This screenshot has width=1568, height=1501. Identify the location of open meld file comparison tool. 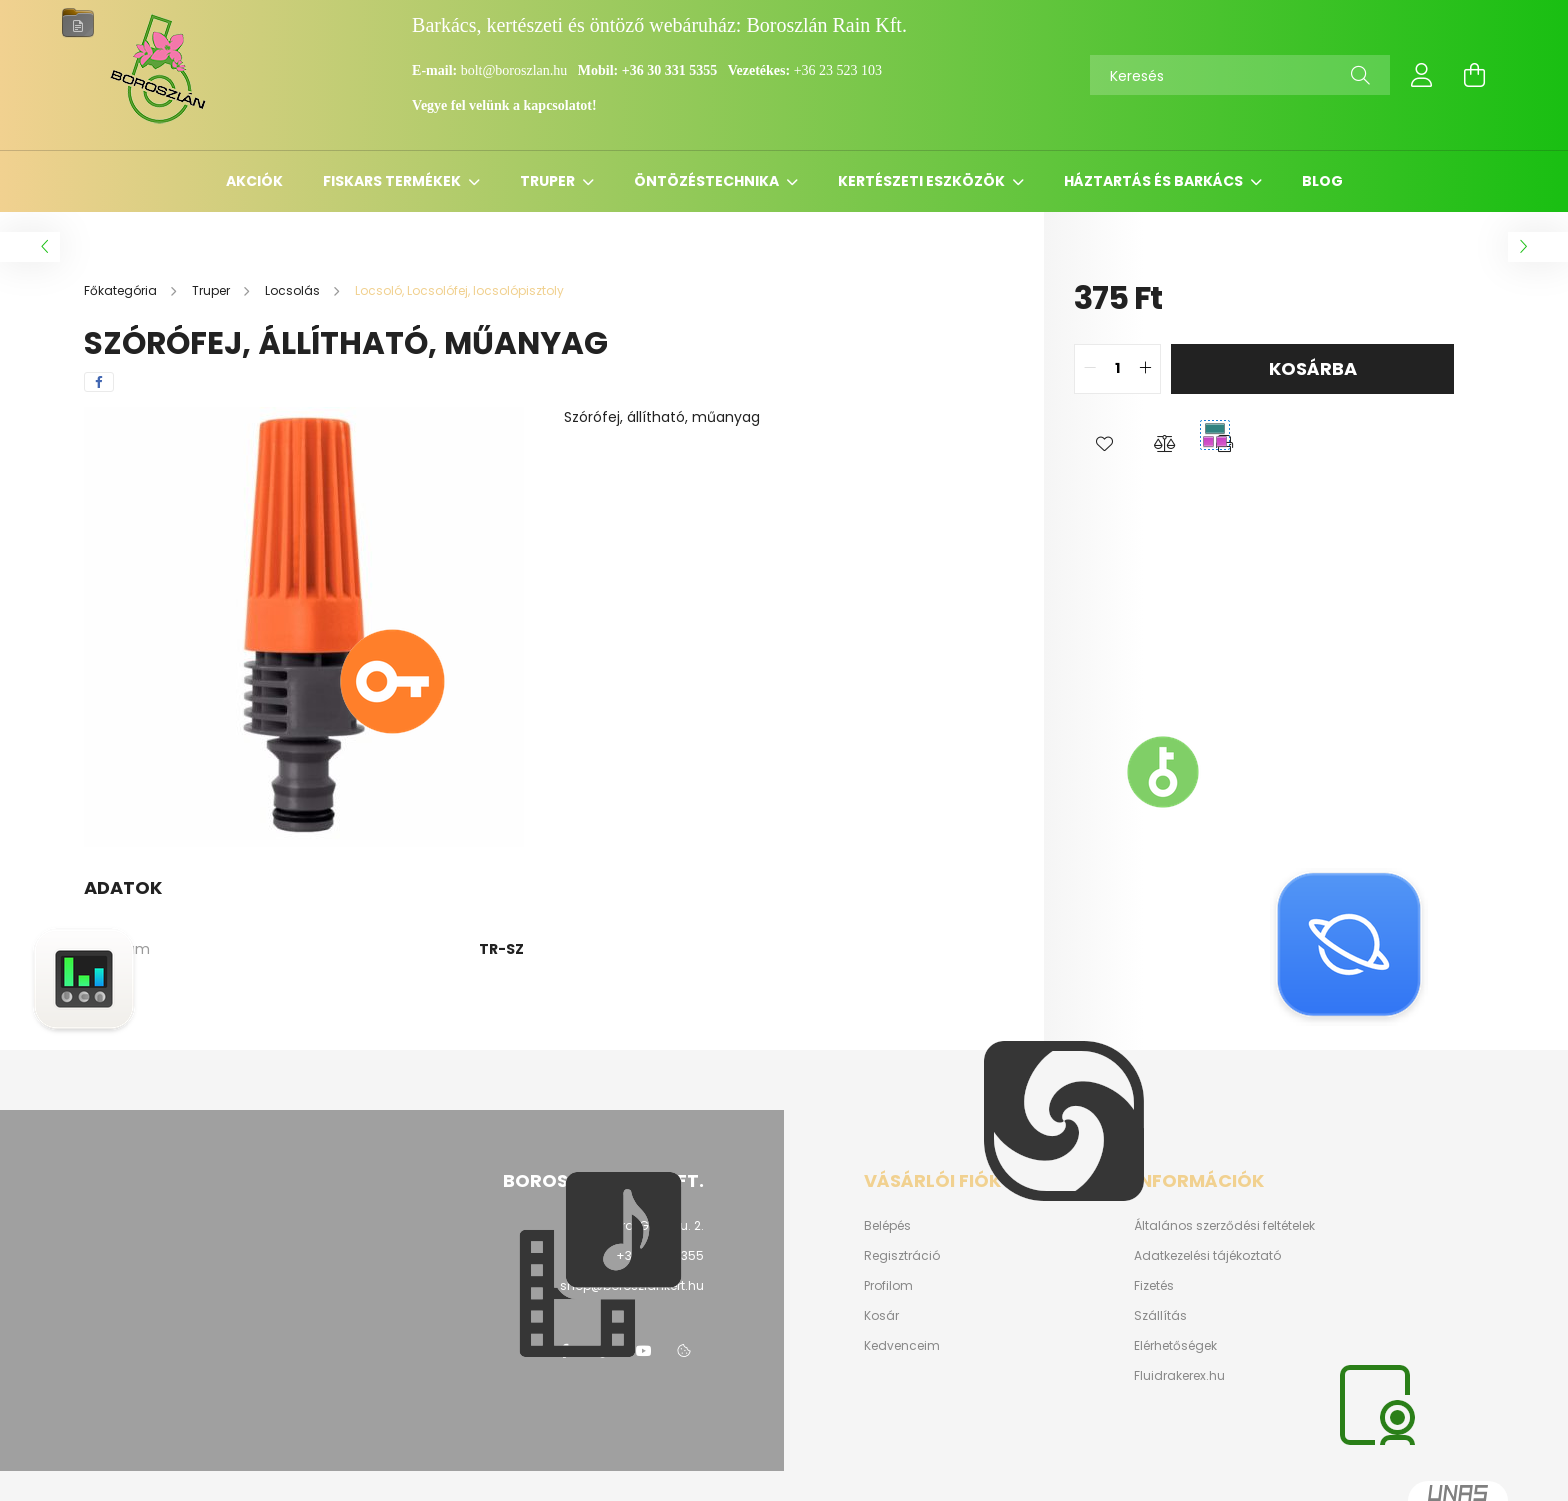
(1064, 1121).